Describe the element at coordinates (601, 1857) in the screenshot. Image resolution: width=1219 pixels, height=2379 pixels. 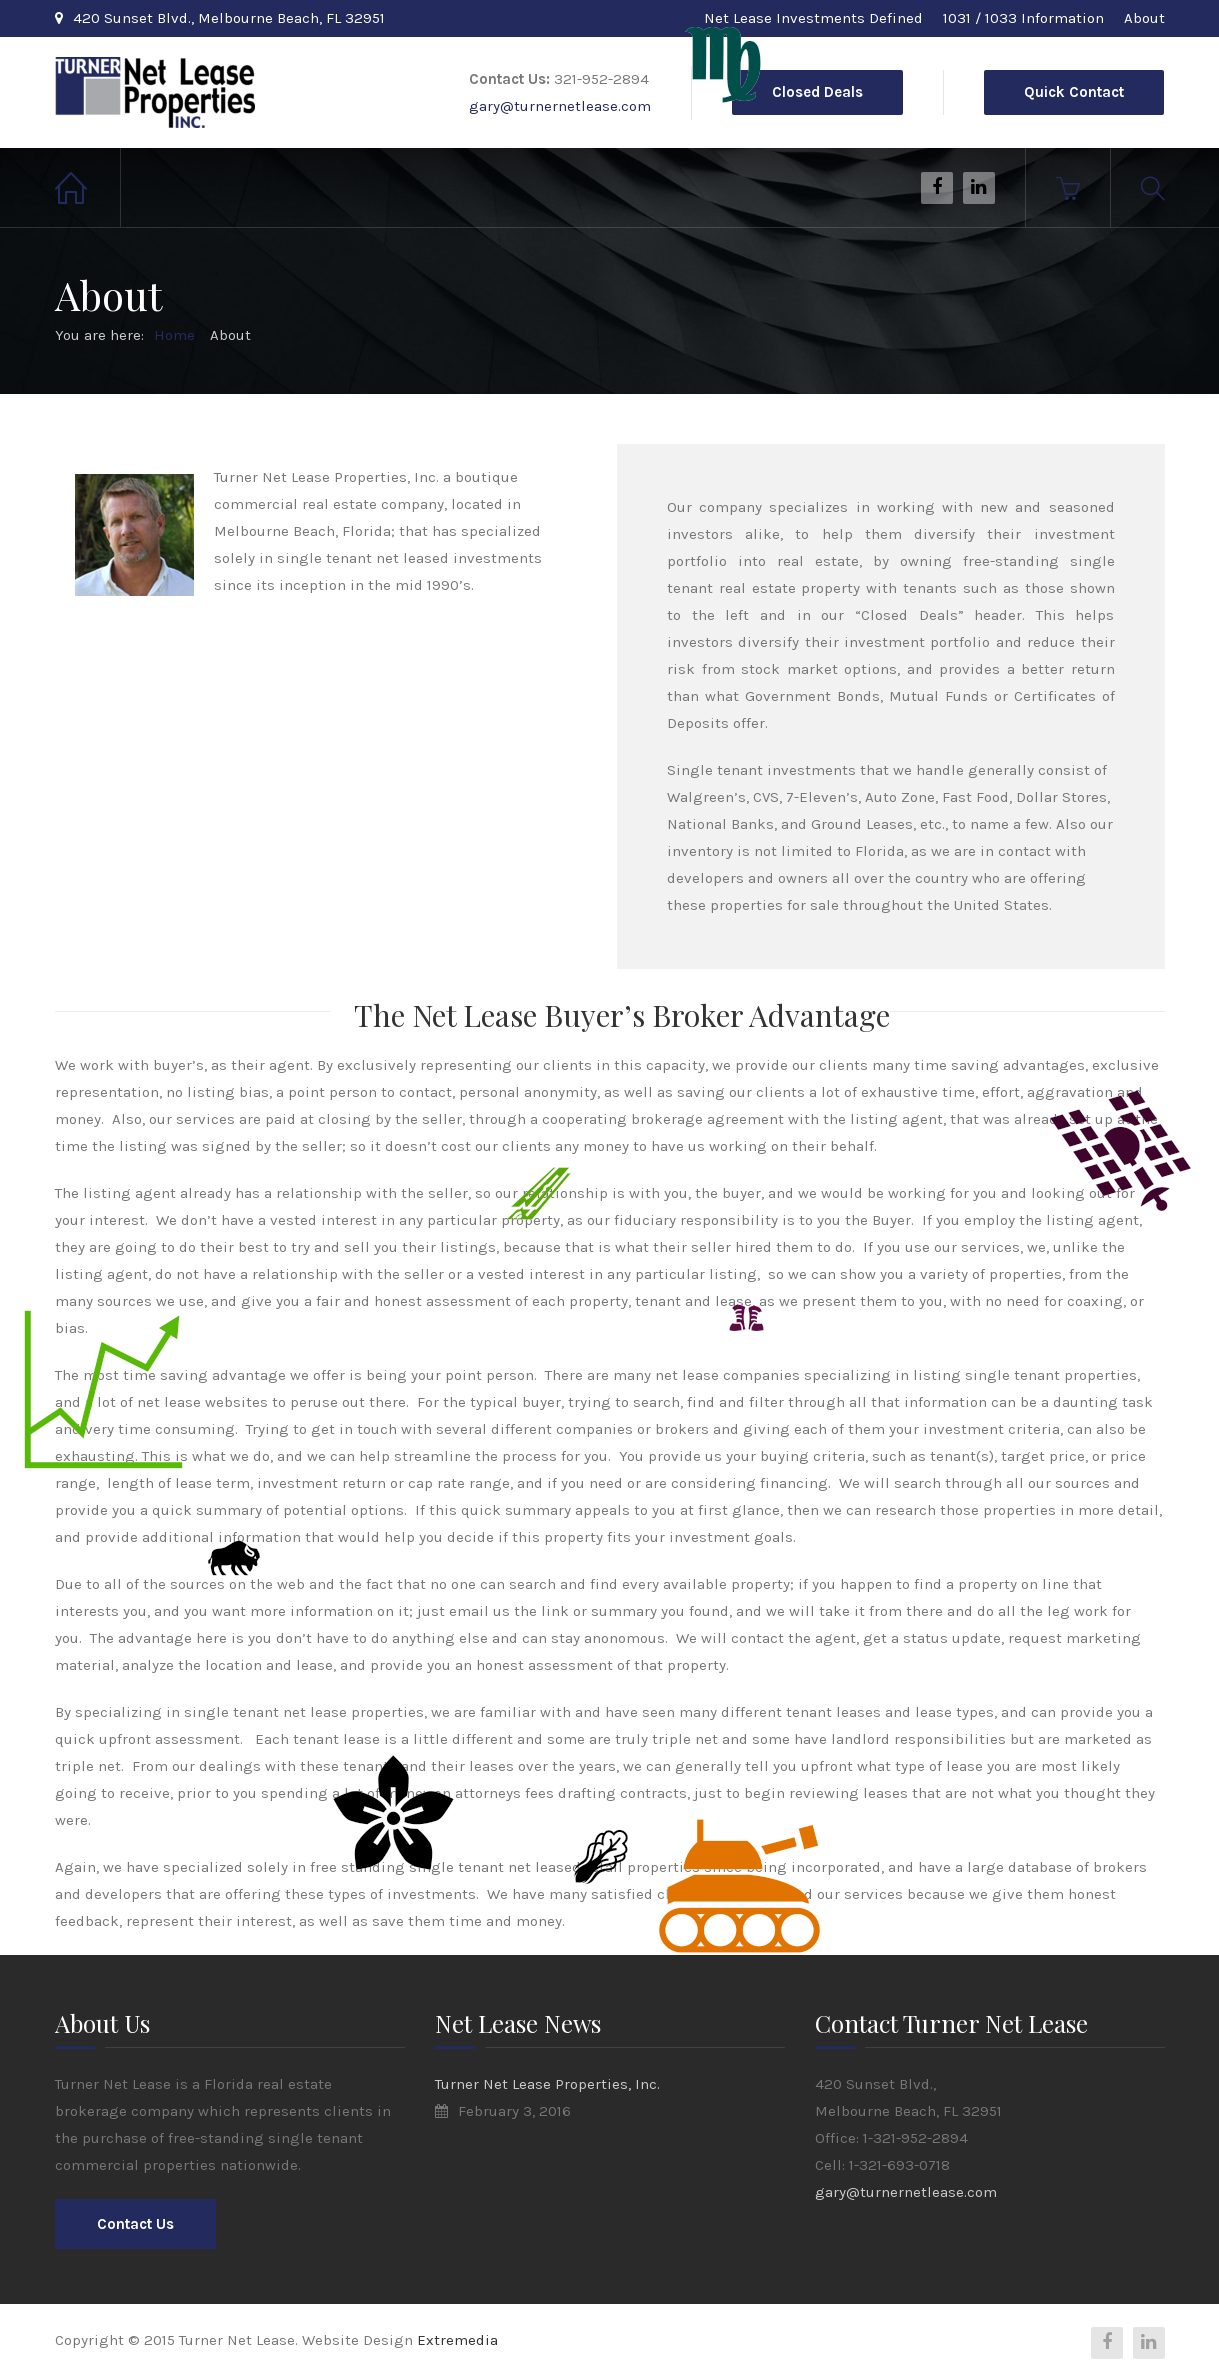
I see `select bok choy as an ingredient` at that location.